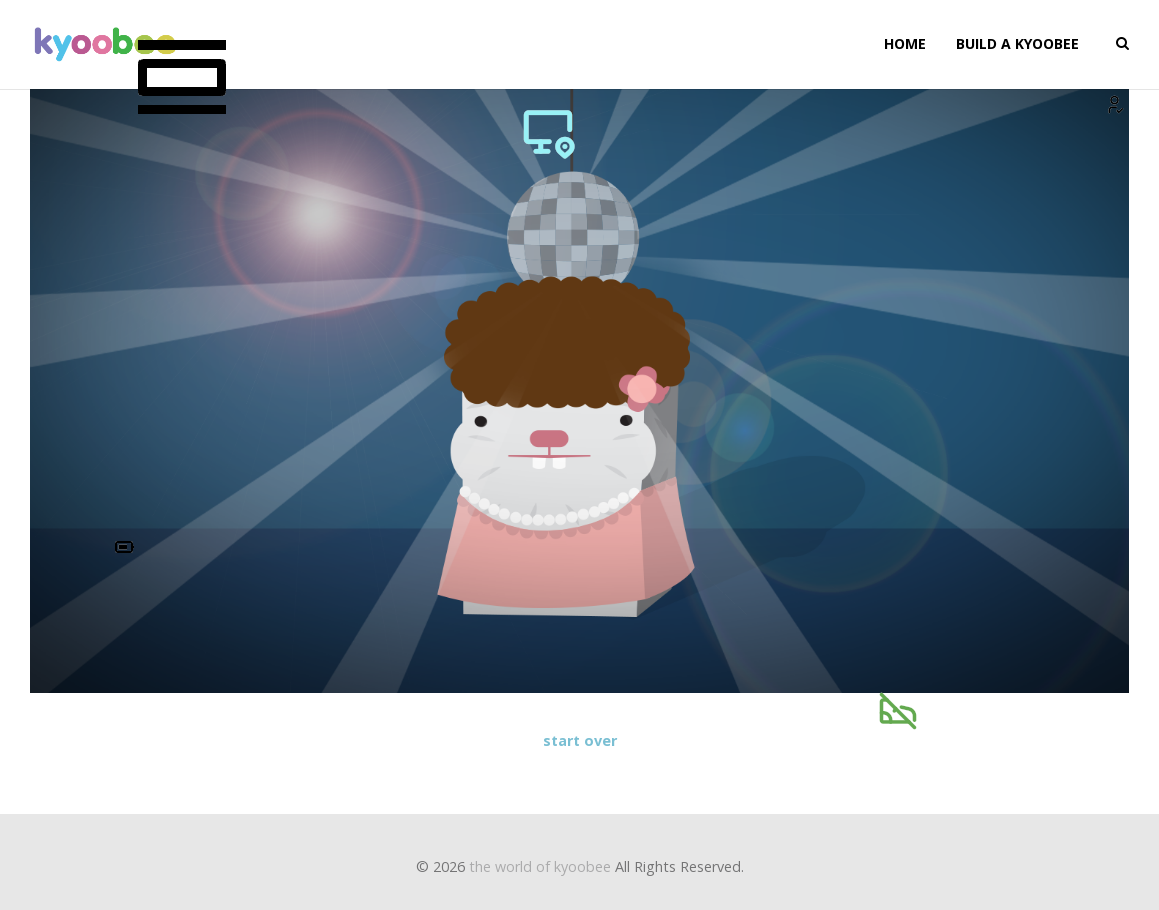  I want to click on remove footwear required, so click(898, 711).